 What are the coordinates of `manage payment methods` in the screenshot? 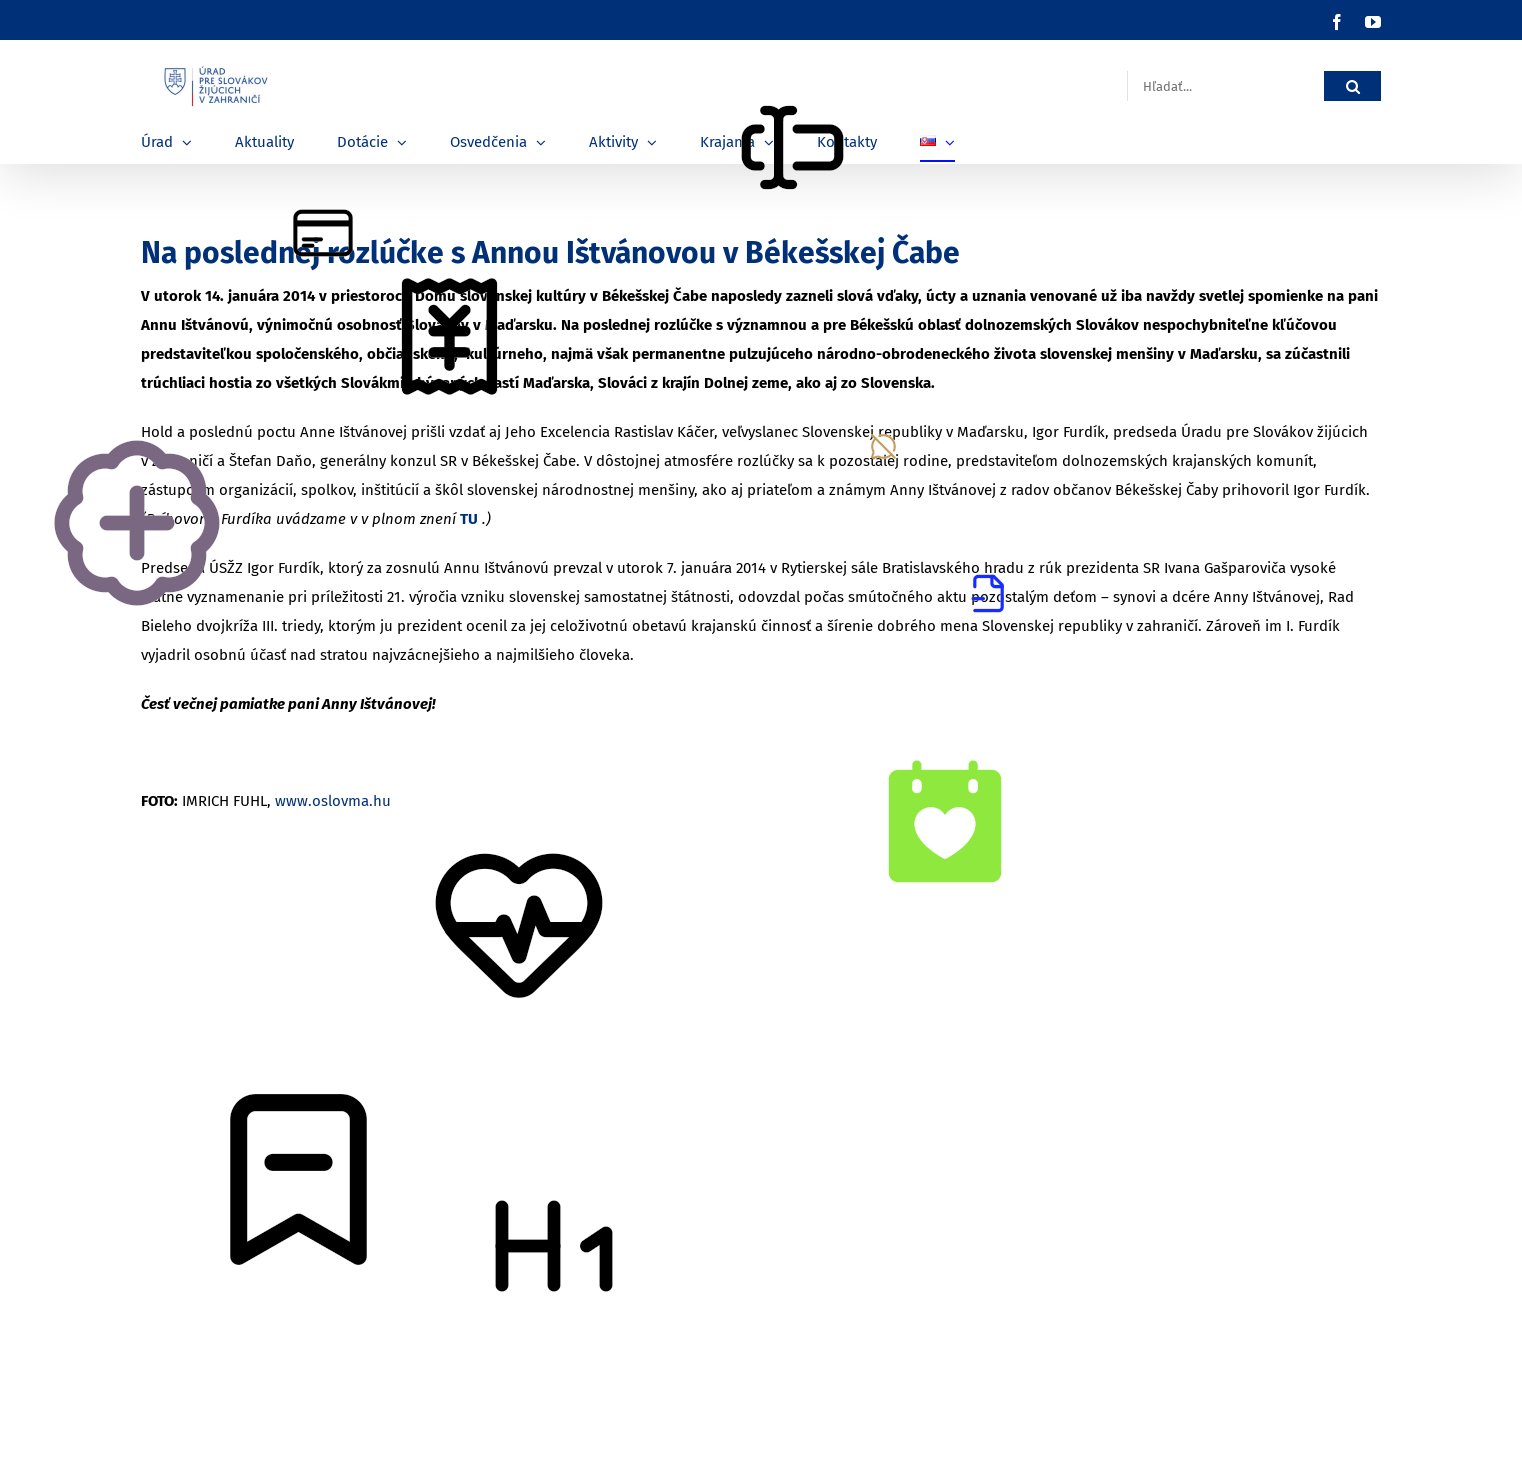 It's located at (323, 233).